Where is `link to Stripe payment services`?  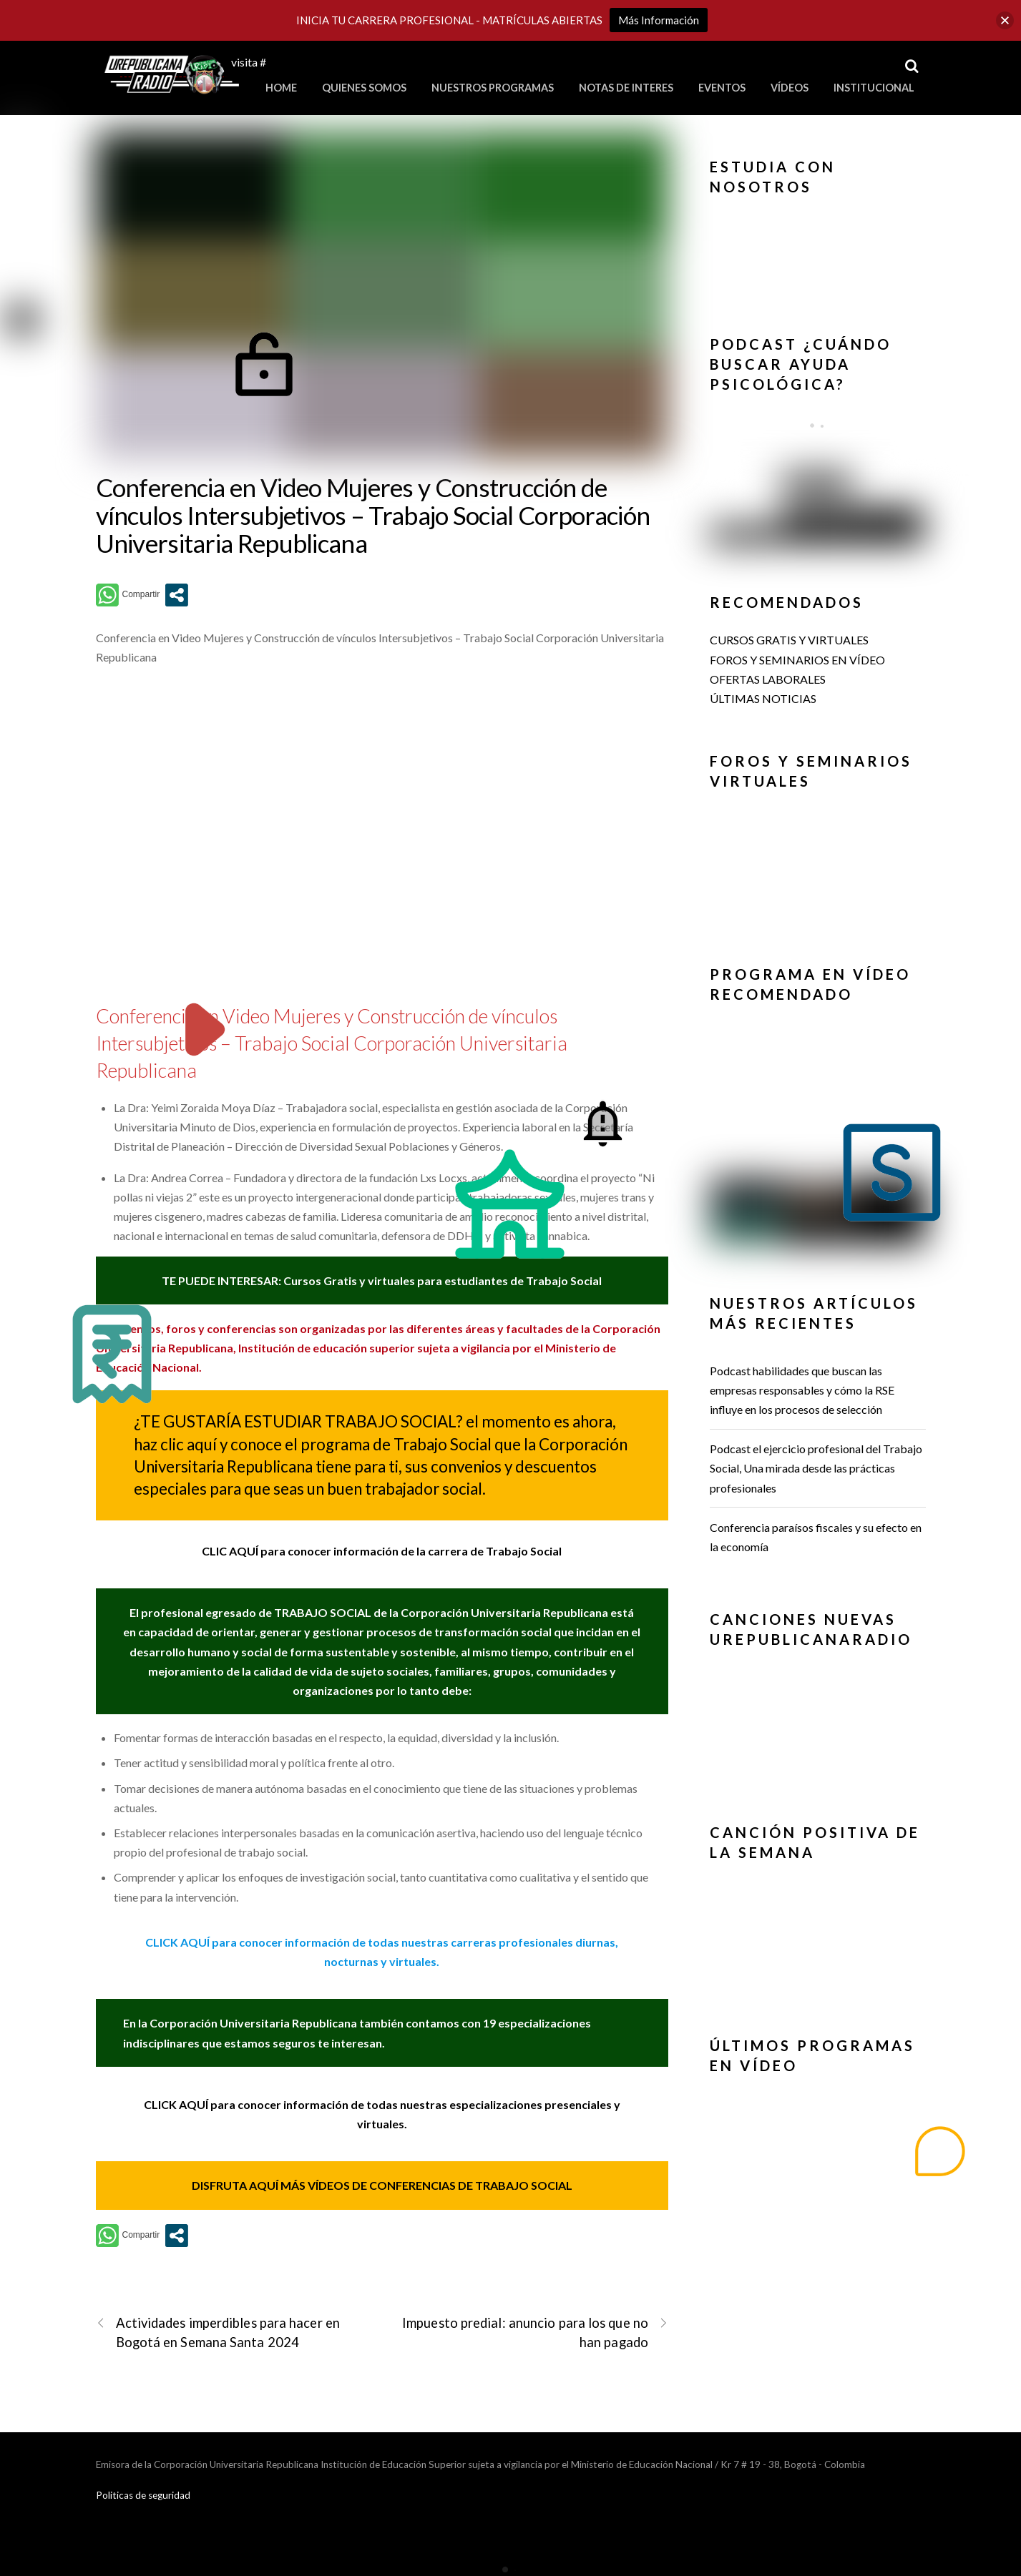
link to Stripe payment services is located at coordinates (891, 1172).